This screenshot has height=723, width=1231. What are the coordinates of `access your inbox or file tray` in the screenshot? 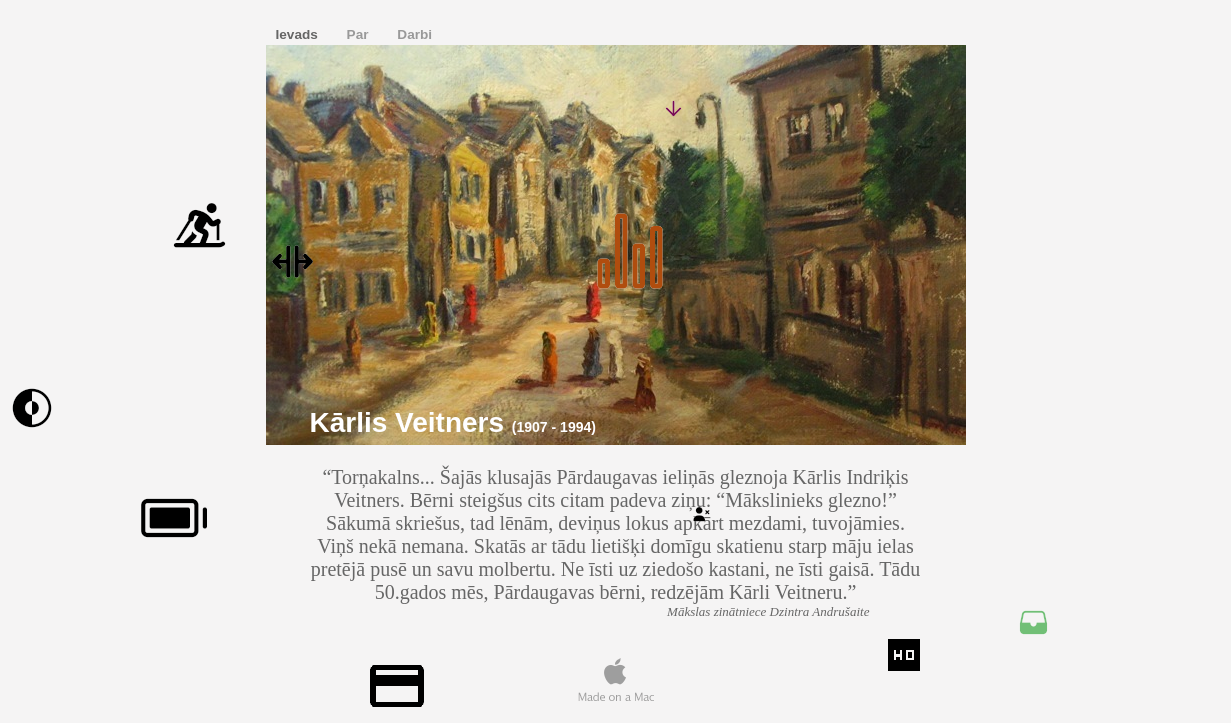 It's located at (1033, 622).